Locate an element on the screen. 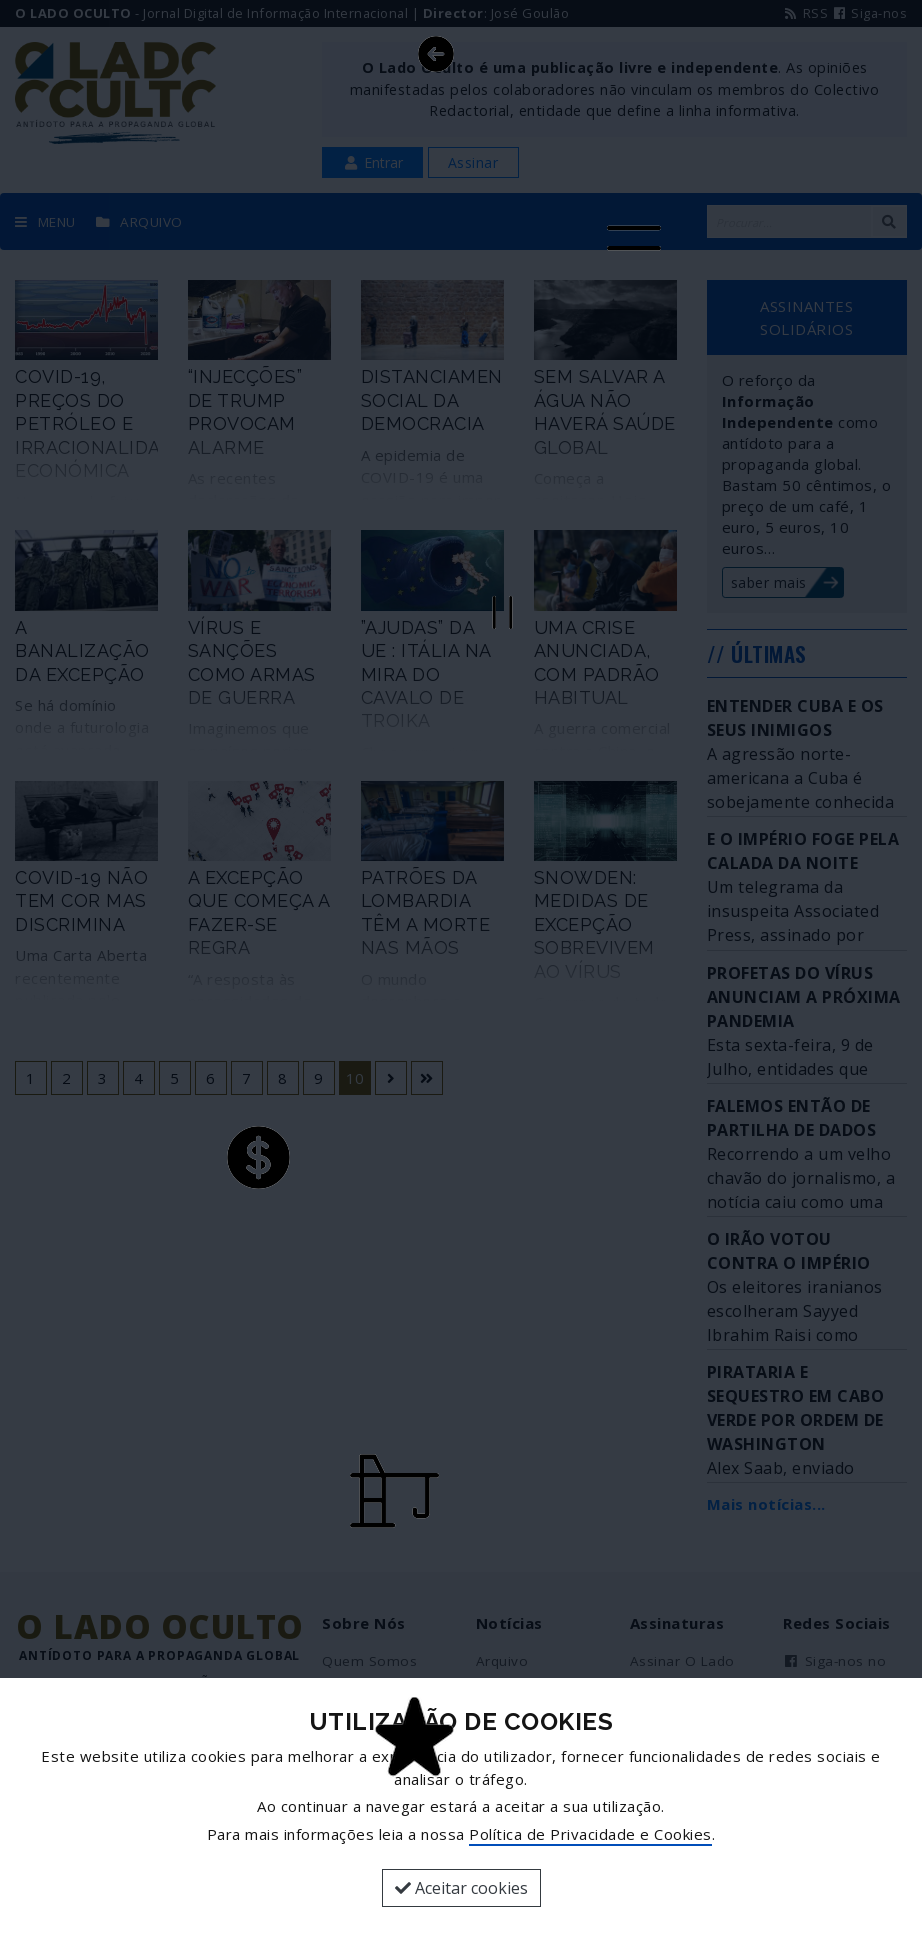 The image size is (922, 1937). rate or favorite an item is located at coordinates (414, 1734).